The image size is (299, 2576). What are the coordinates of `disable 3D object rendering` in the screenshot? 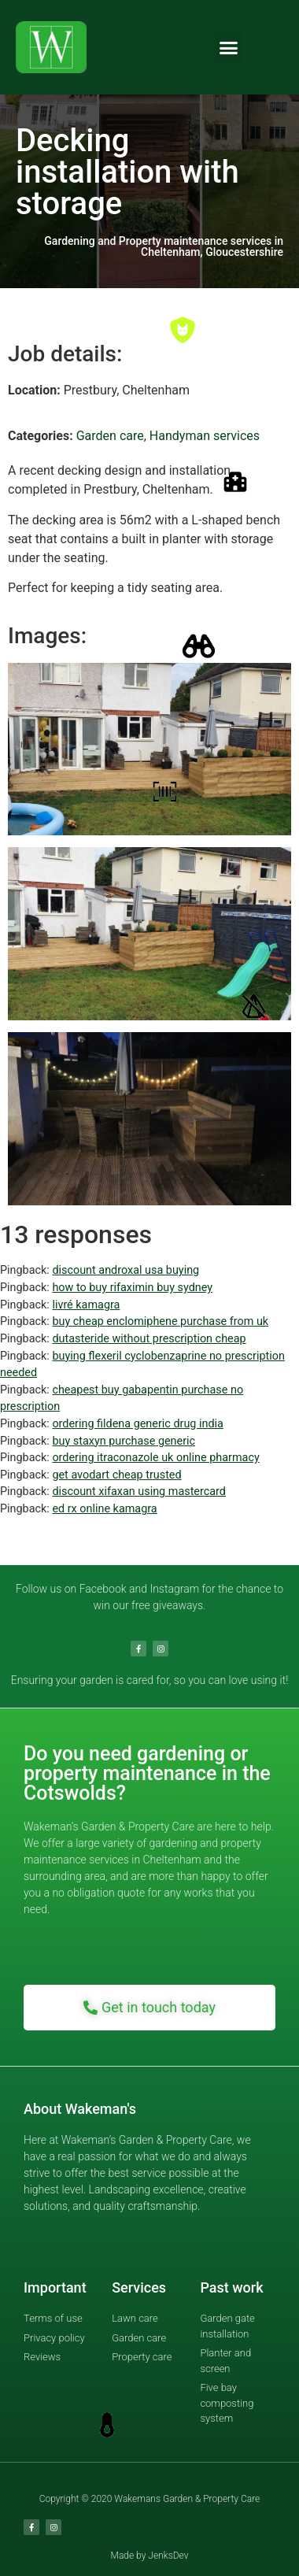 It's located at (253, 1006).